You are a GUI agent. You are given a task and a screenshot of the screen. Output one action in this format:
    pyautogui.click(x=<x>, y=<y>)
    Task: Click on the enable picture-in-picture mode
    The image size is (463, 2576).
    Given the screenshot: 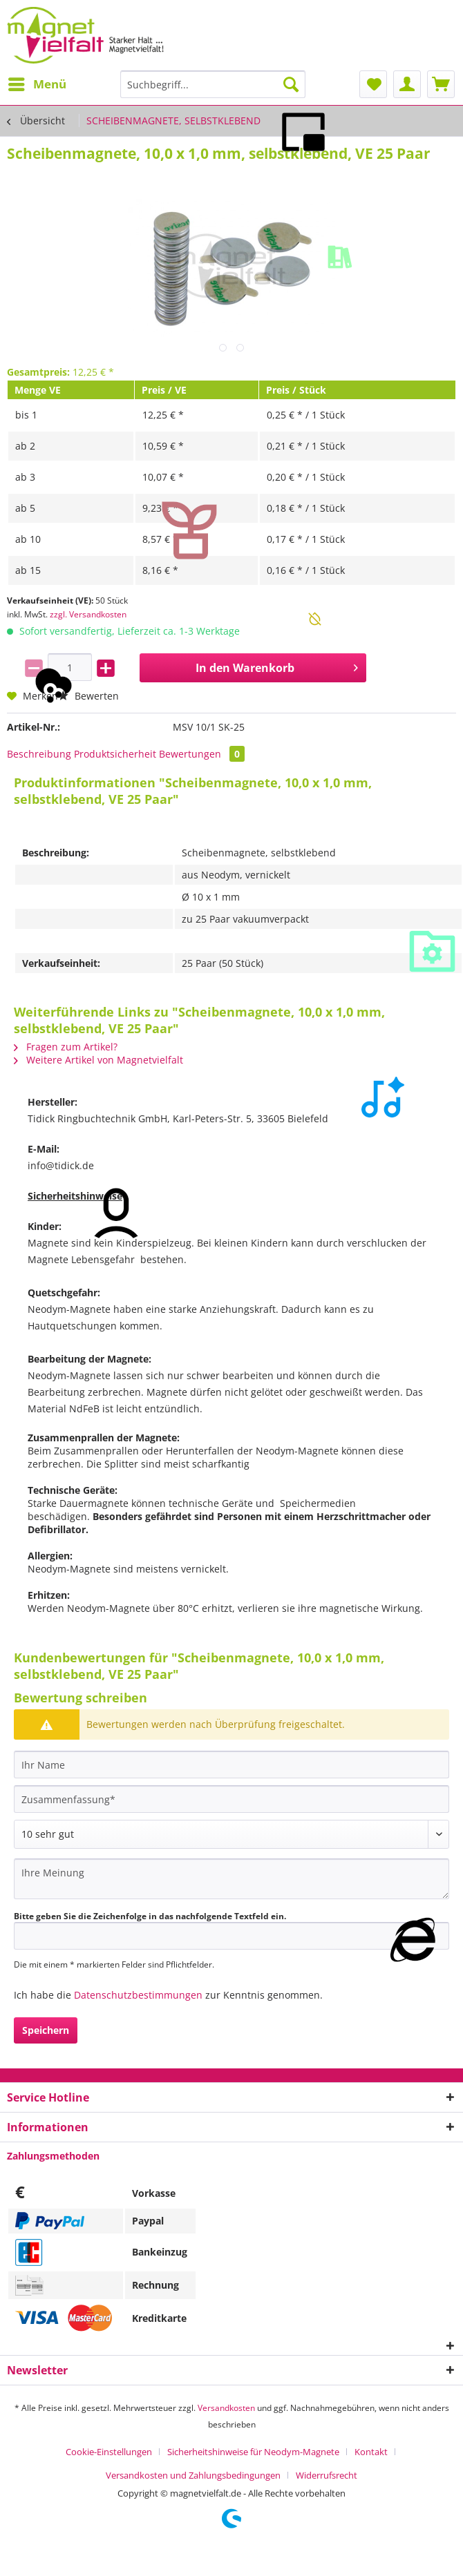 What is the action you would take?
    pyautogui.click(x=303, y=132)
    